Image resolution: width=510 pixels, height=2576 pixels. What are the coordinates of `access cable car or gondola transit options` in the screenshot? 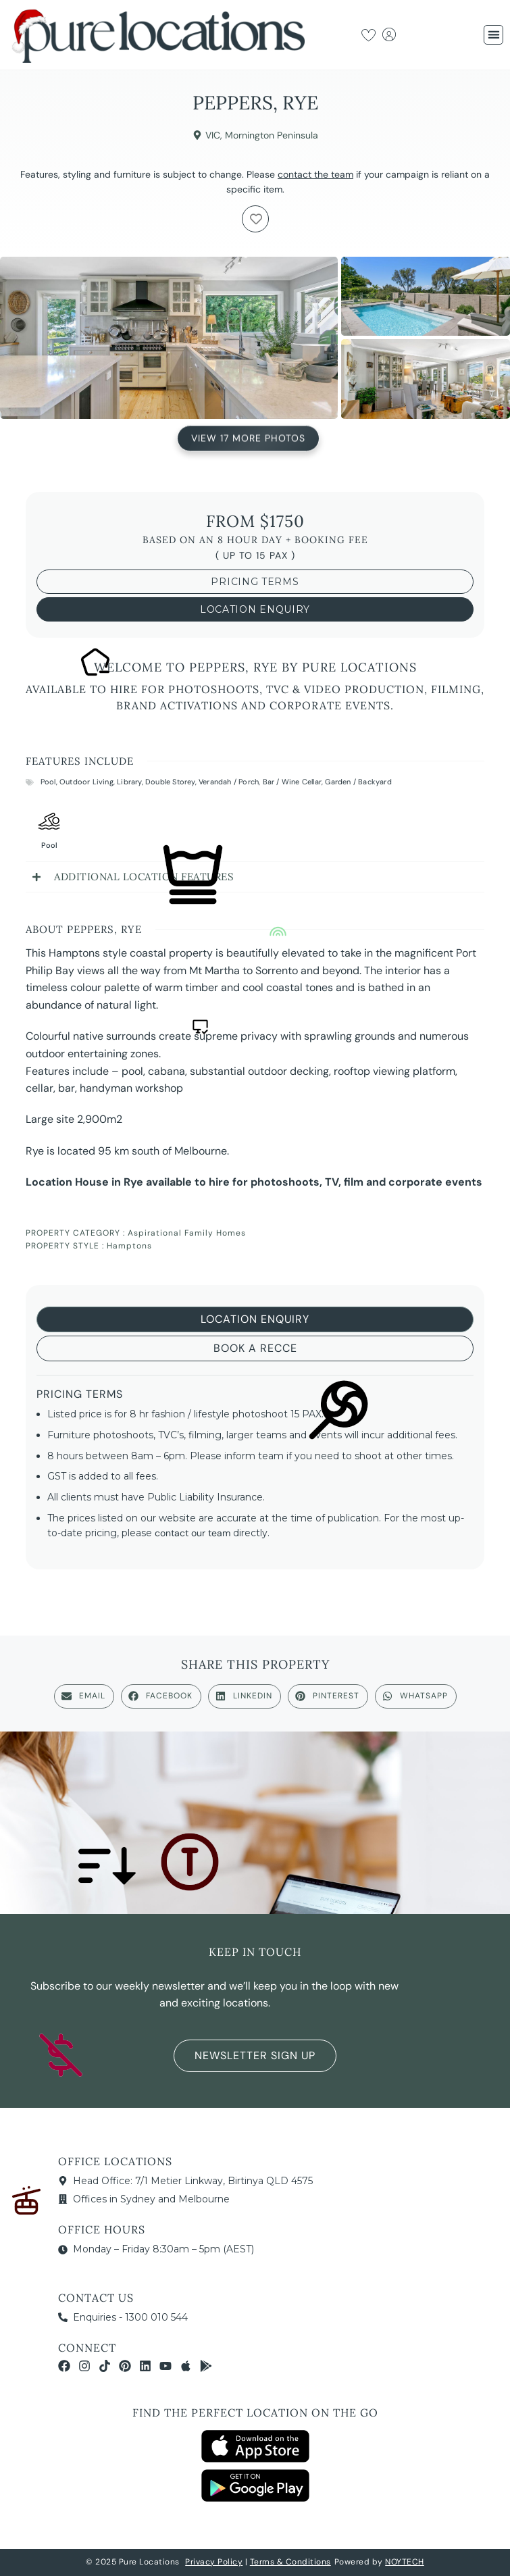 It's located at (26, 2200).